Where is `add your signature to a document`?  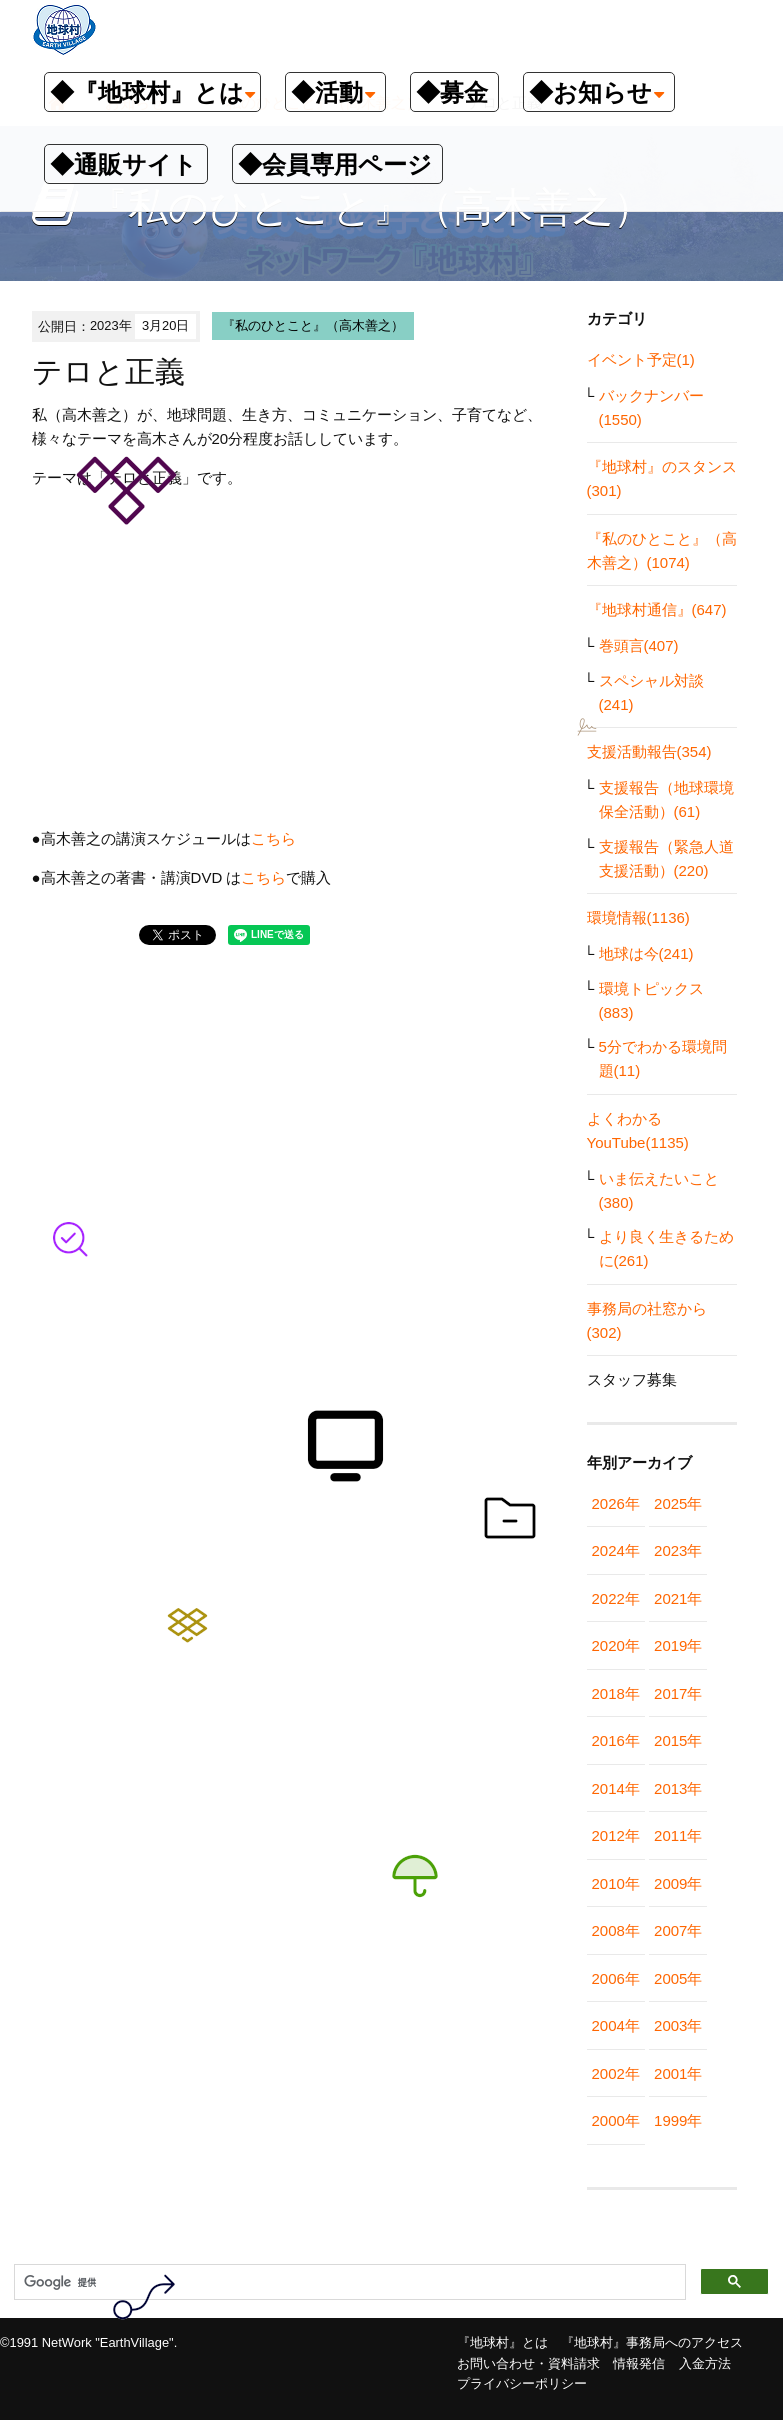 add your signature to a document is located at coordinates (587, 727).